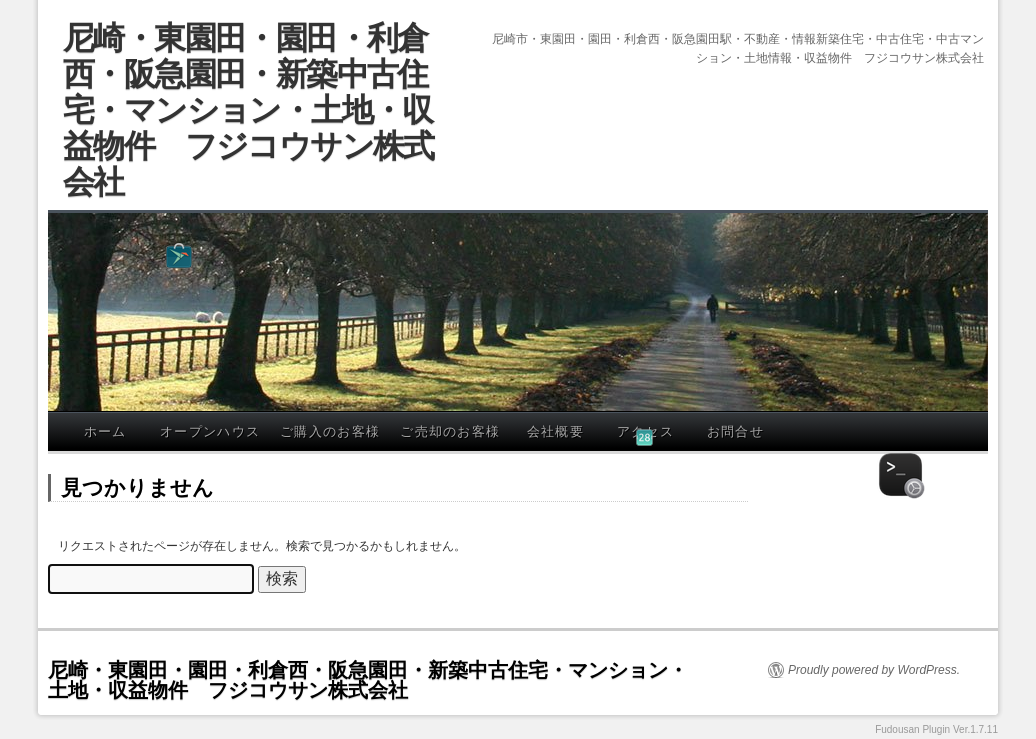 Image resolution: width=1036 pixels, height=739 pixels. Describe the element at coordinates (644, 437) in the screenshot. I see `open the calendar app` at that location.